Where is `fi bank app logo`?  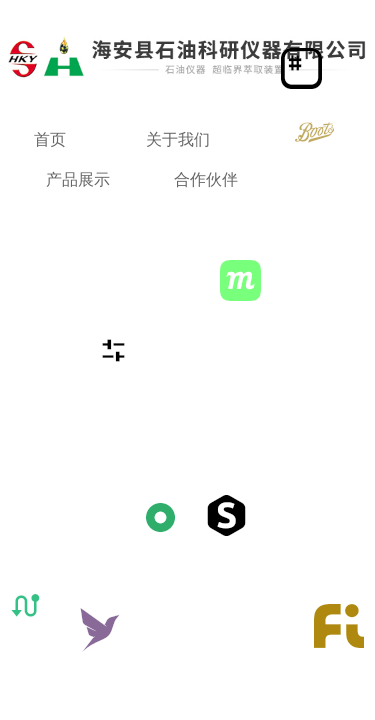 fi bank app logo is located at coordinates (339, 626).